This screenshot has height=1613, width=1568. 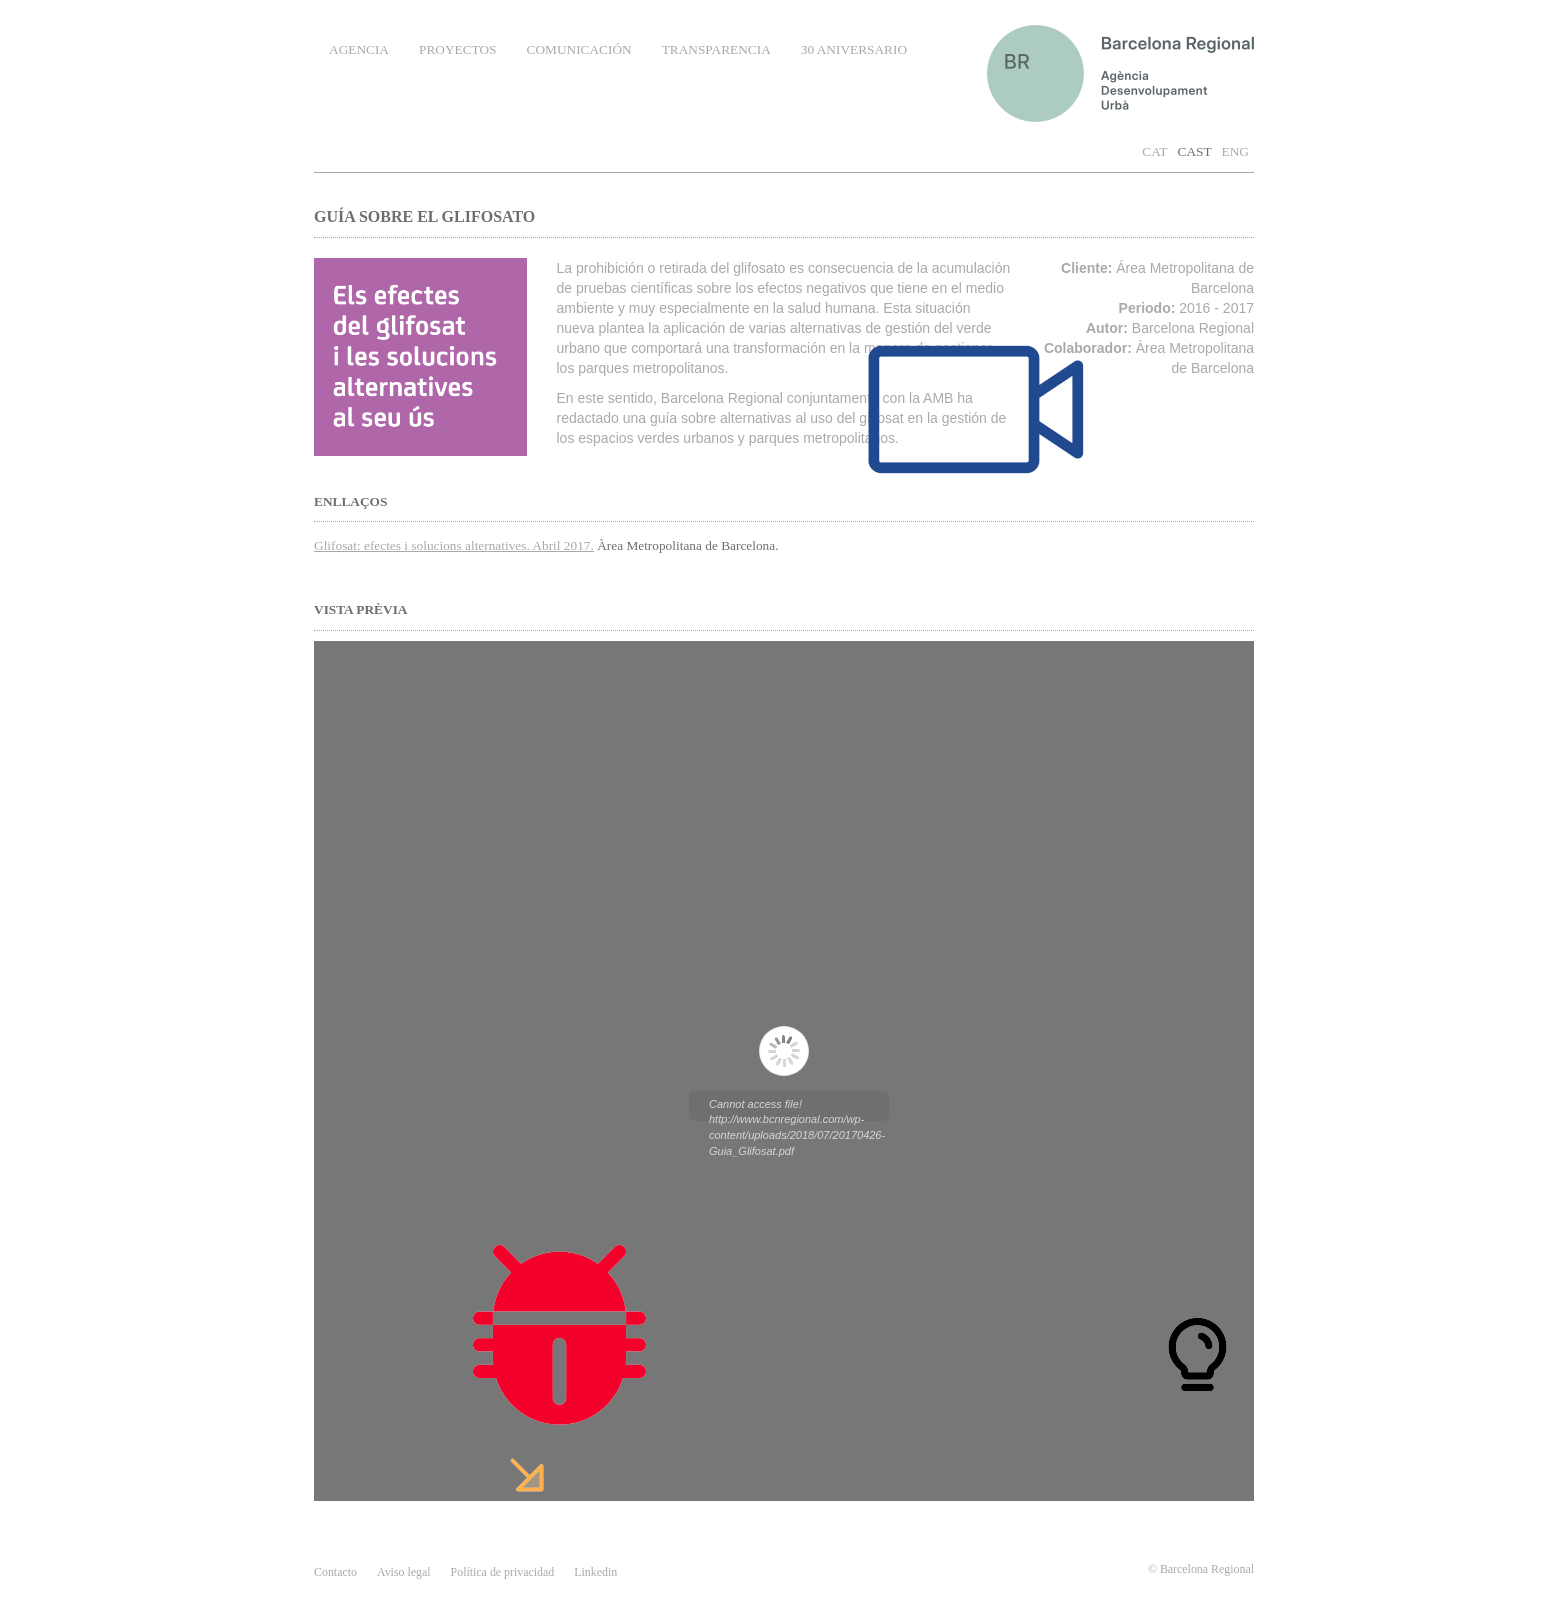 What do you see at coordinates (1197, 1354) in the screenshot?
I see `access tips or helpful suggestions` at bounding box center [1197, 1354].